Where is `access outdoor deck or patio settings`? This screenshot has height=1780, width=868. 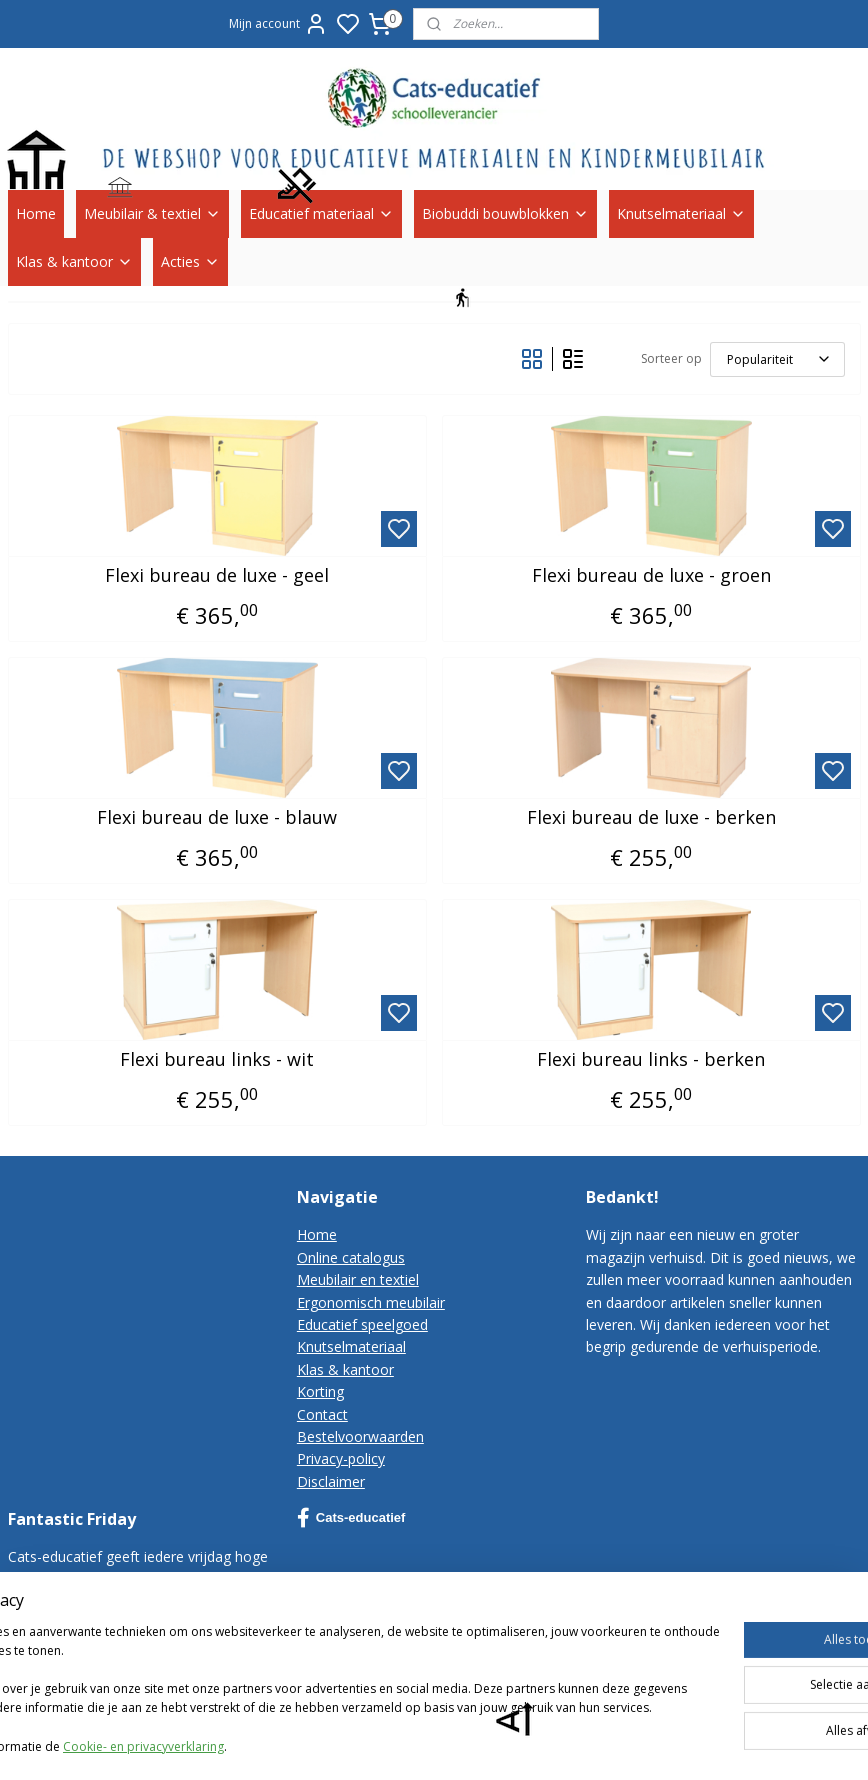 access outdoor deck or patio settings is located at coordinates (36, 159).